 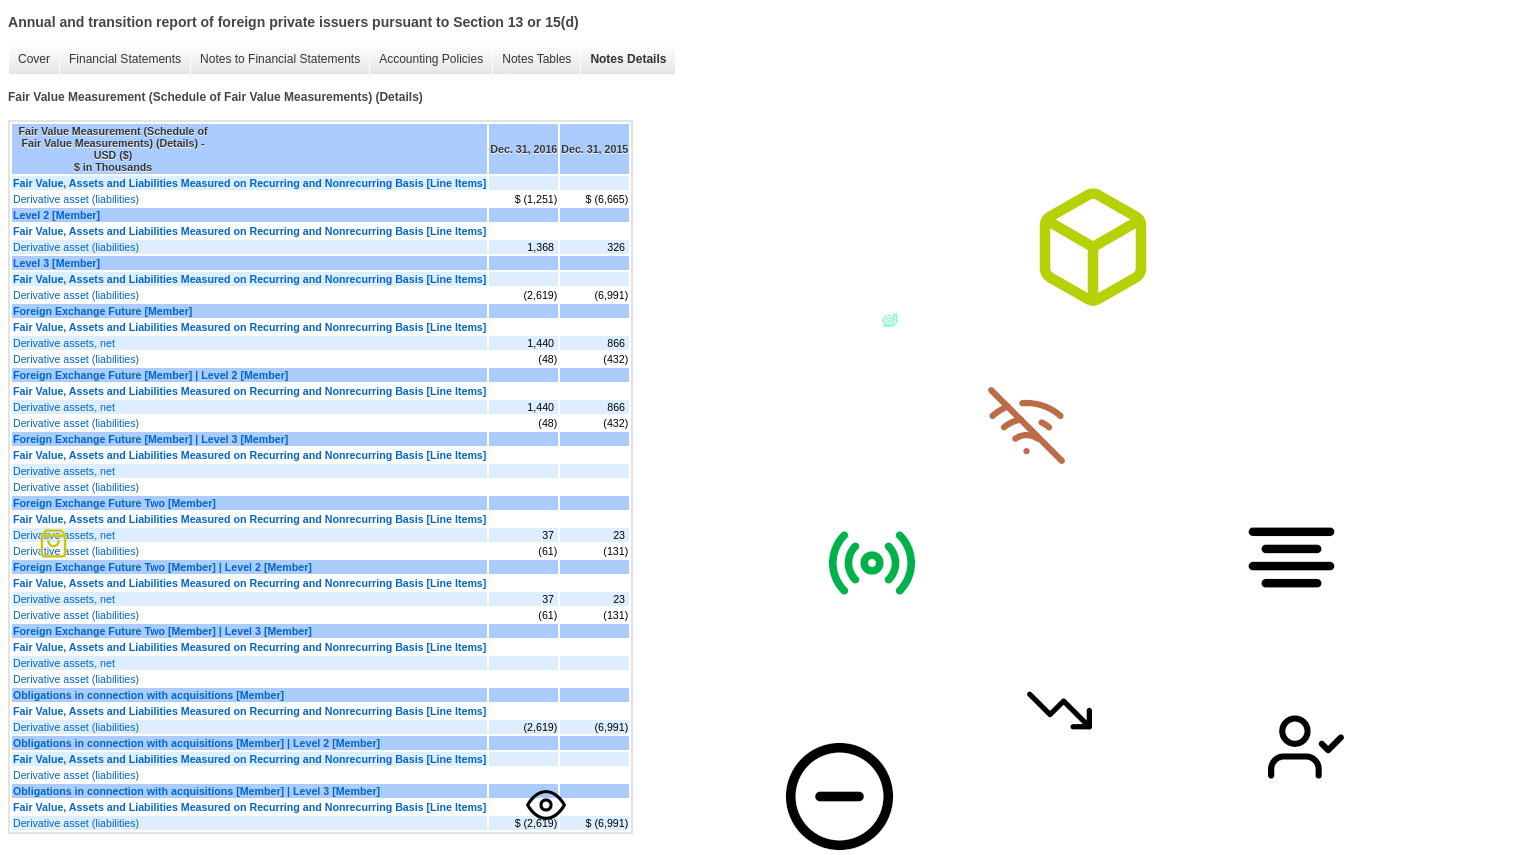 What do you see at coordinates (839, 796) in the screenshot?
I see `remove an item from a list or collection` at bounding box center [839, 796].